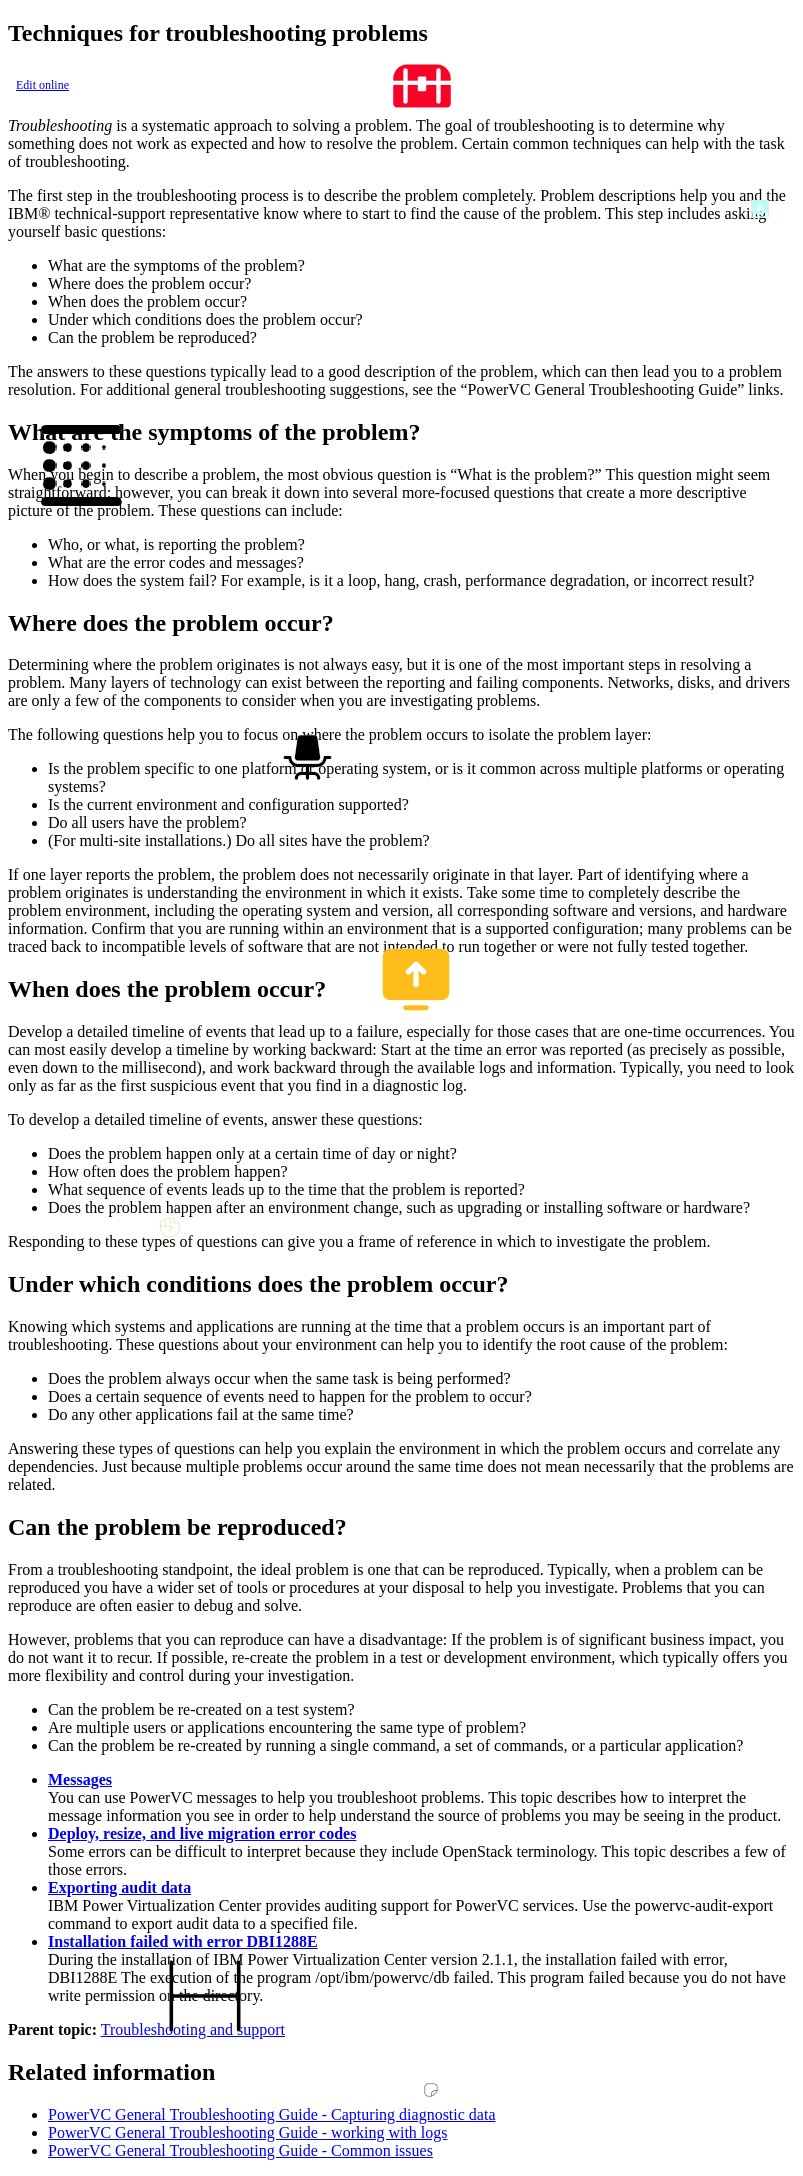 The height and width of the screenshot is (2176, 803). I want to click on upload file to display or screen, so click(416, 977).